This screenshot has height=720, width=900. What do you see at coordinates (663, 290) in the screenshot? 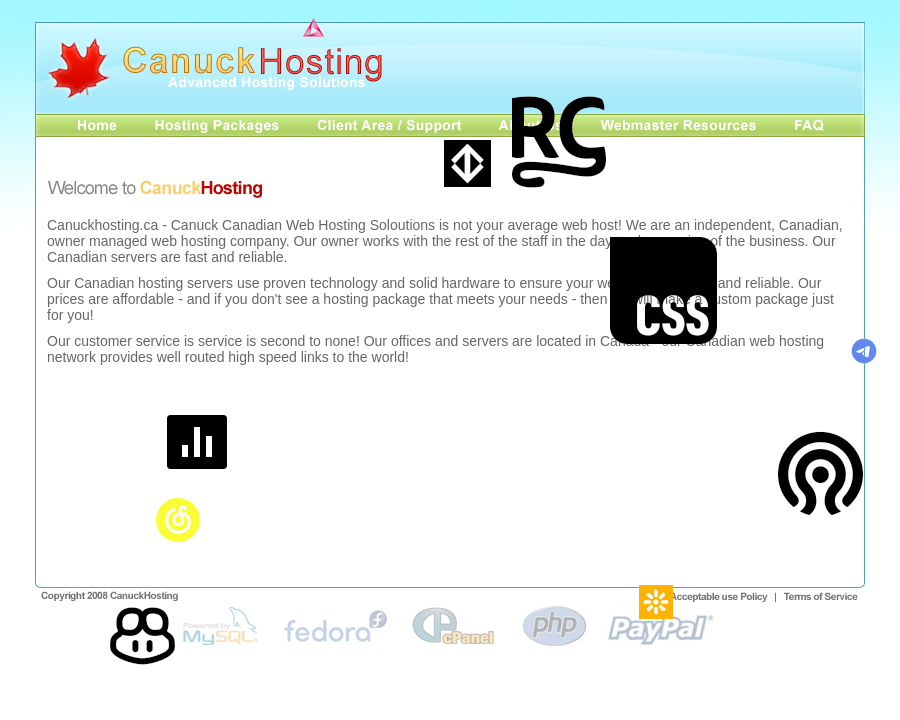
I see `CSS programming language logo` at bounding box center [663, 290].